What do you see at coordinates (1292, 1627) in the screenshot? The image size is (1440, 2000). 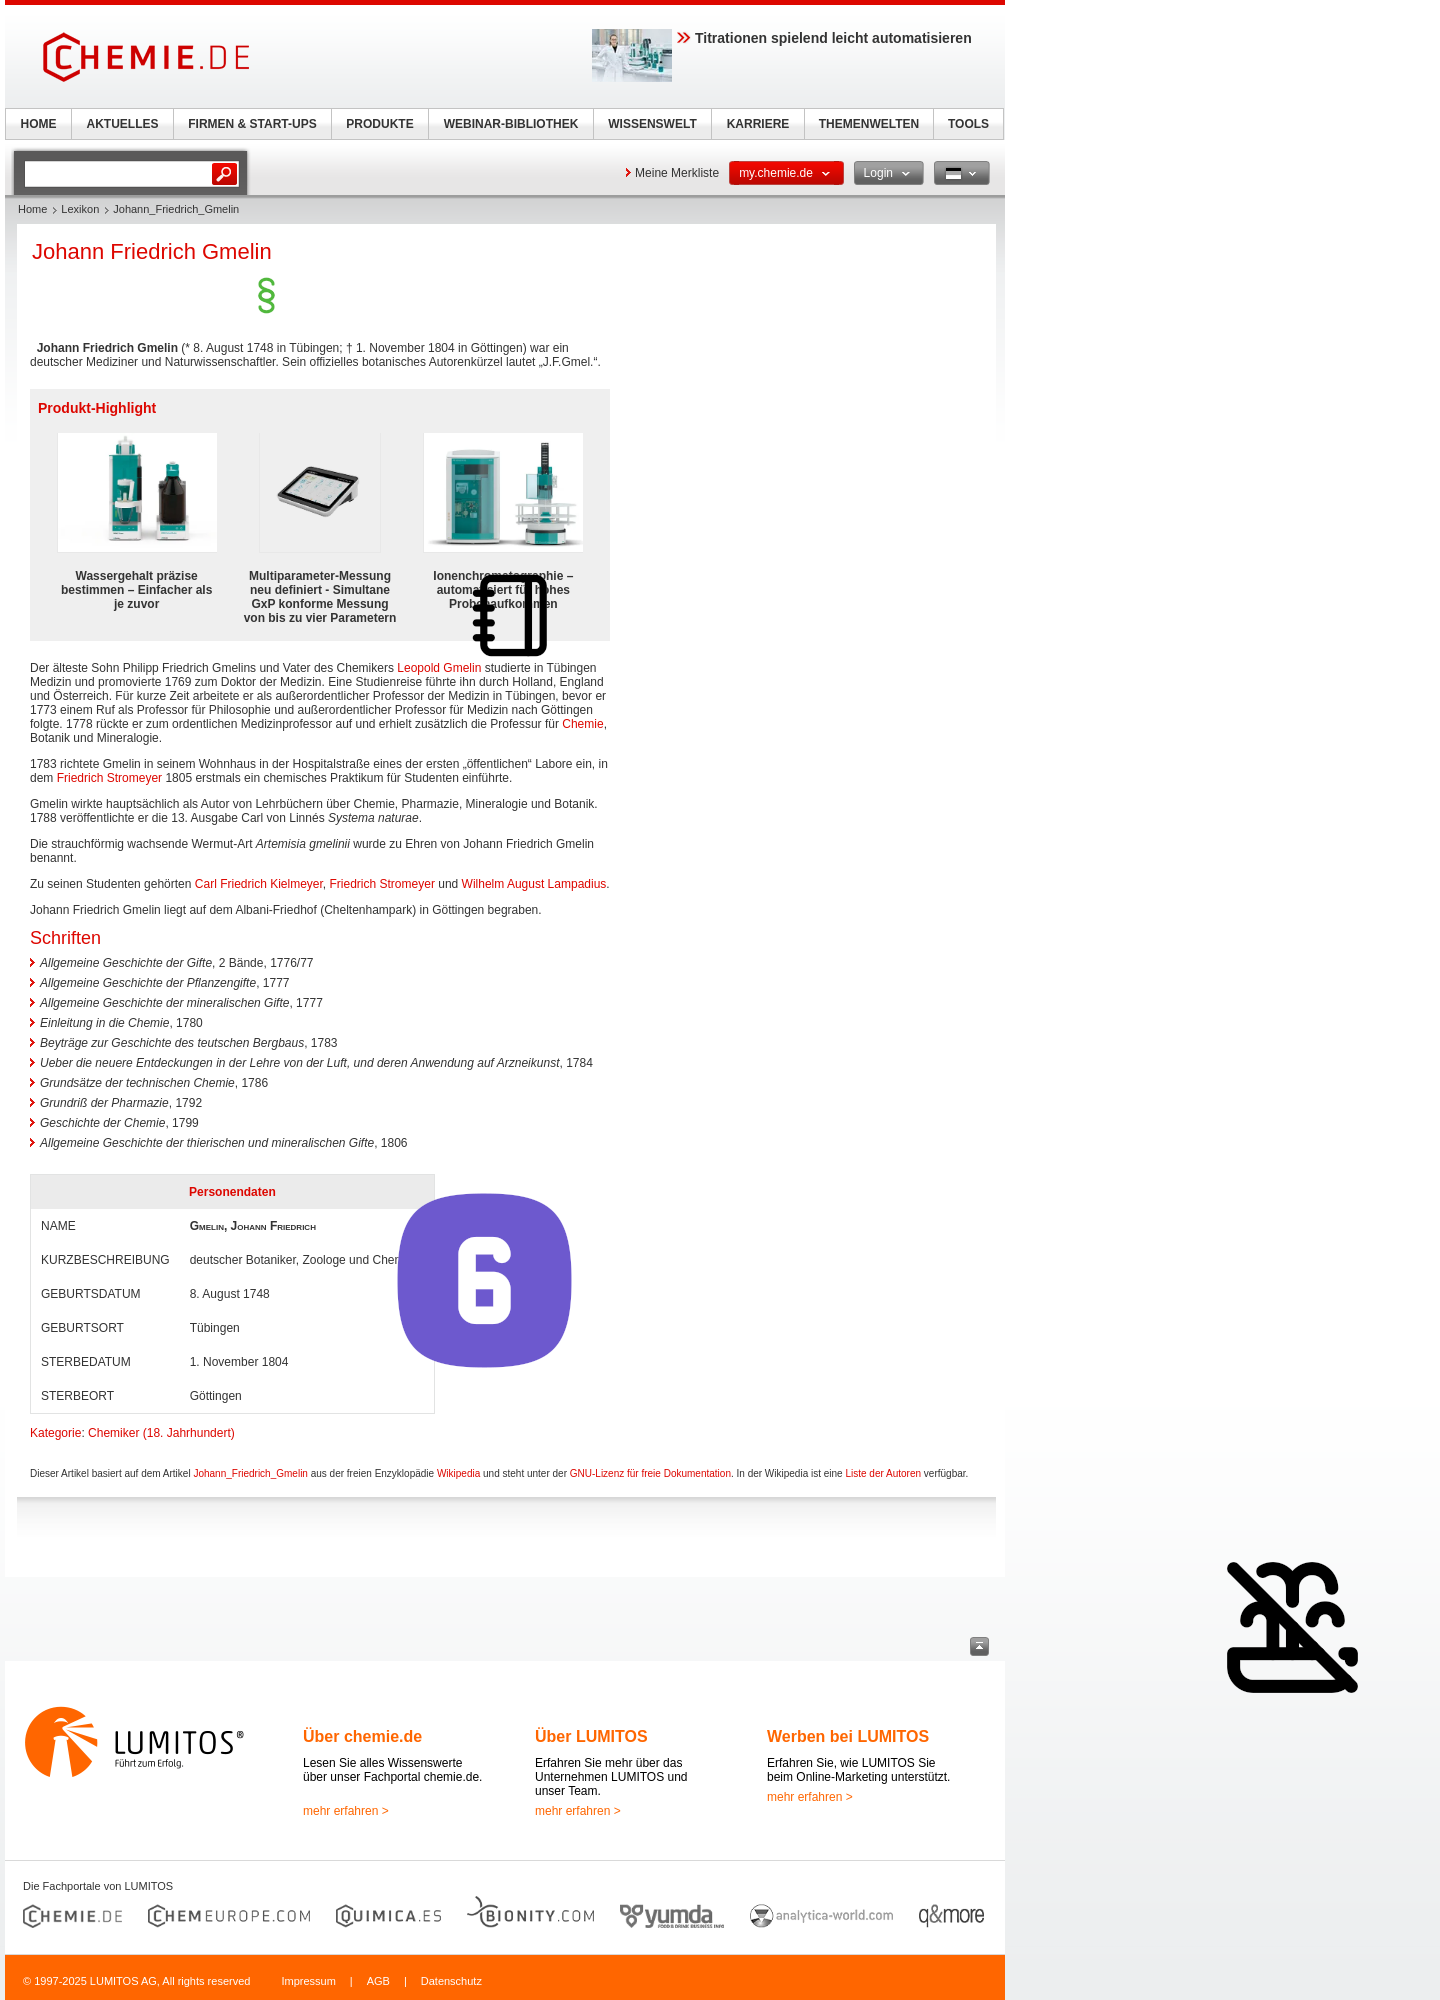 I see `fountain feature is currently disabled` at bounding box center [1292, 1627].